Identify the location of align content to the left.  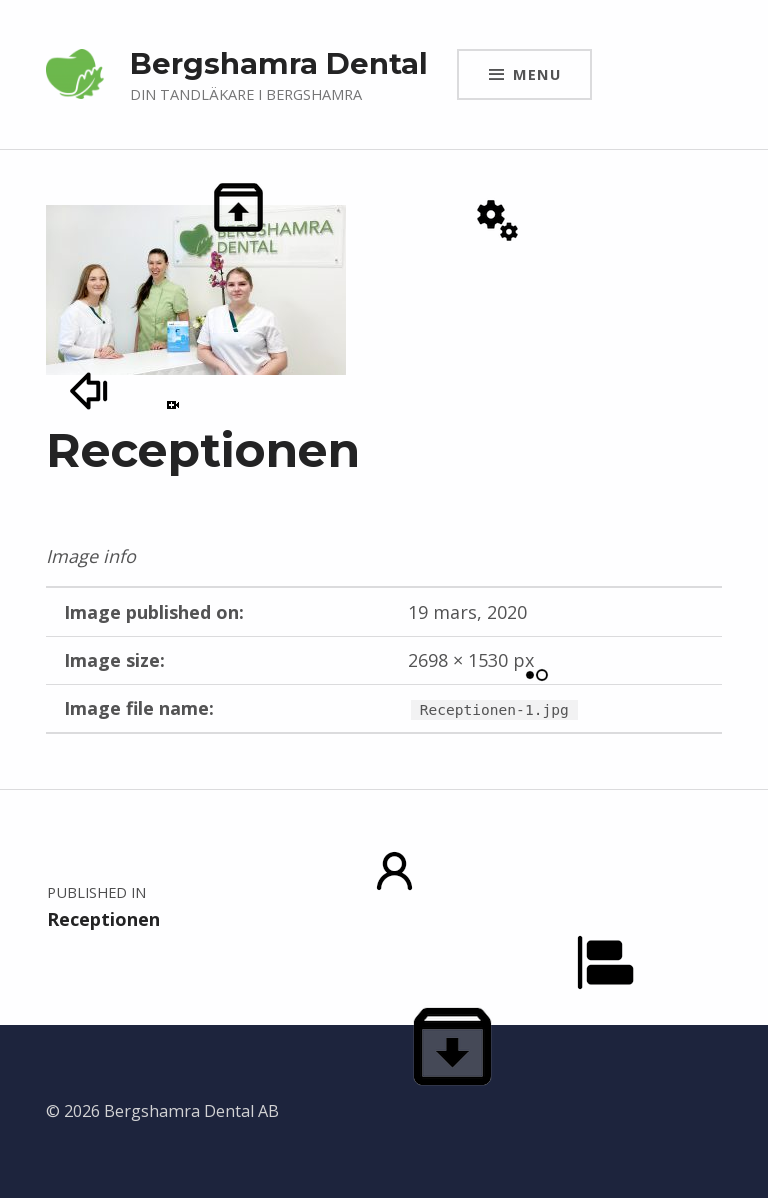
(604, 962).